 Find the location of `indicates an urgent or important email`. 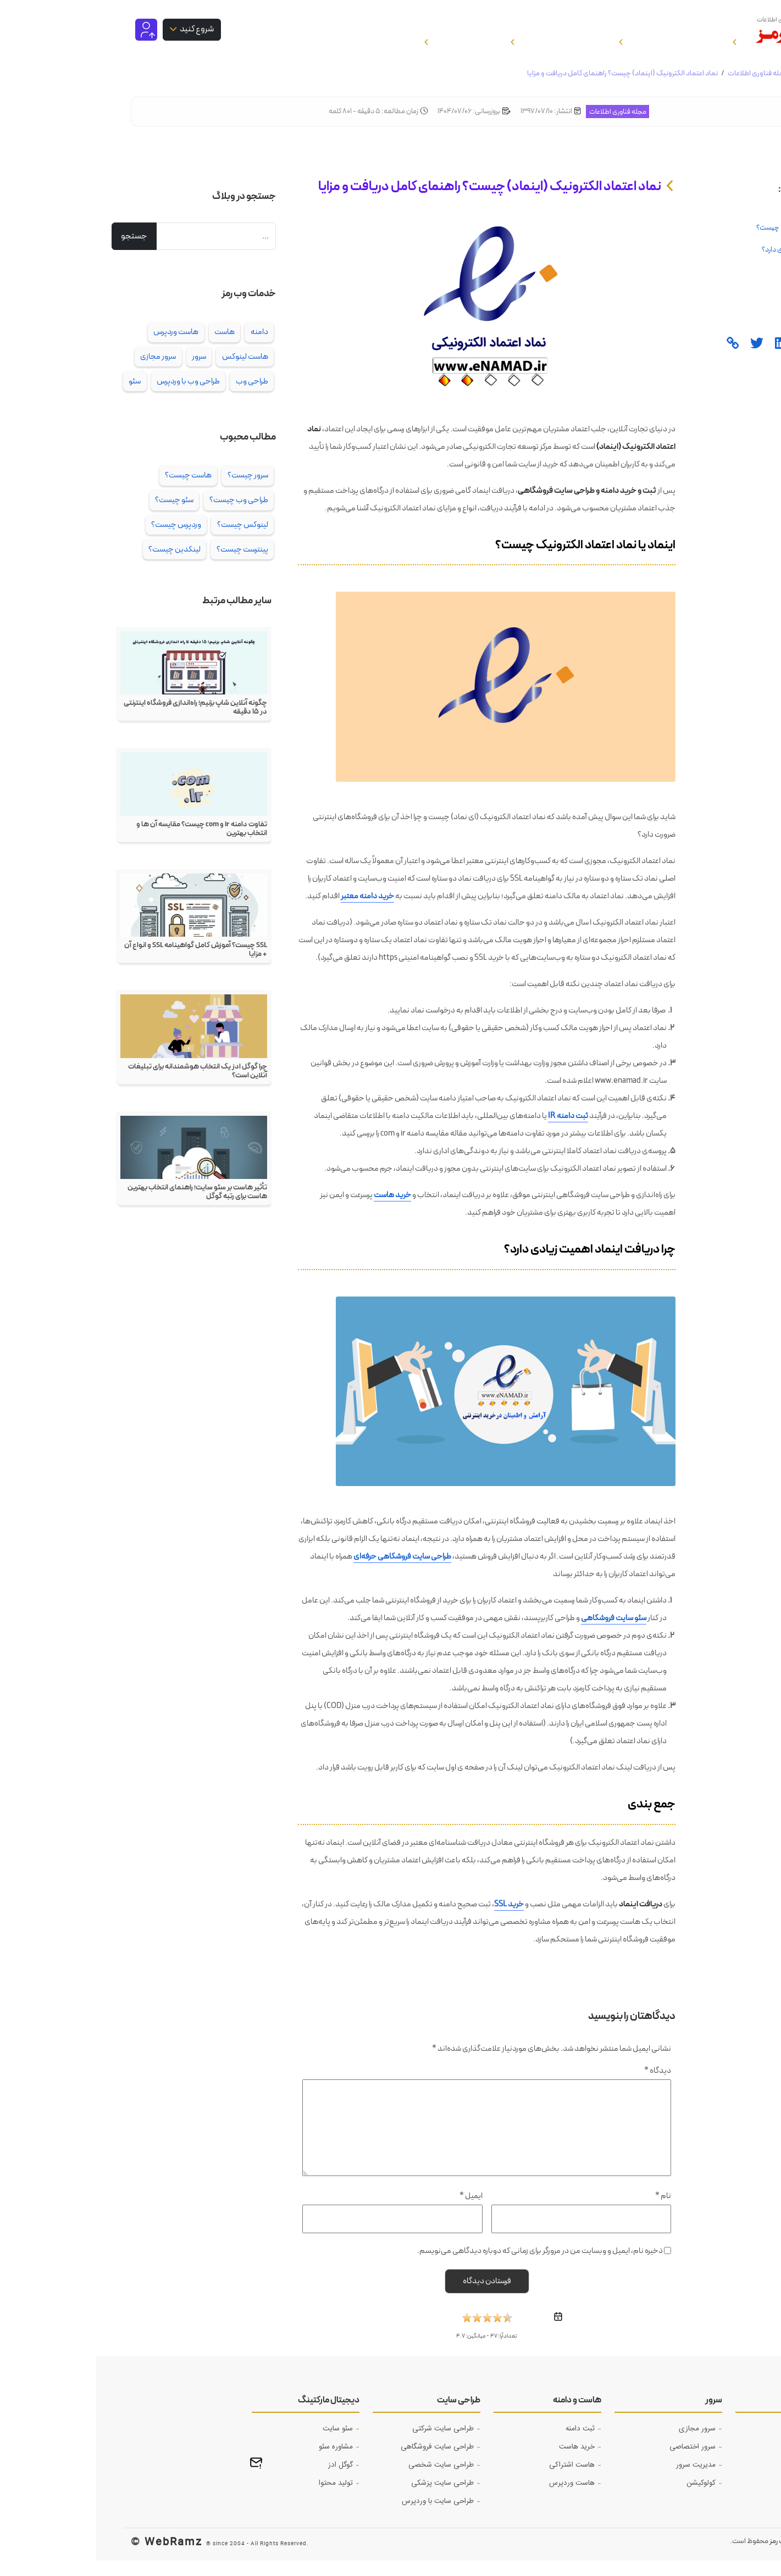

indicates an urgent or important email is located at coordinates (256, 2462).